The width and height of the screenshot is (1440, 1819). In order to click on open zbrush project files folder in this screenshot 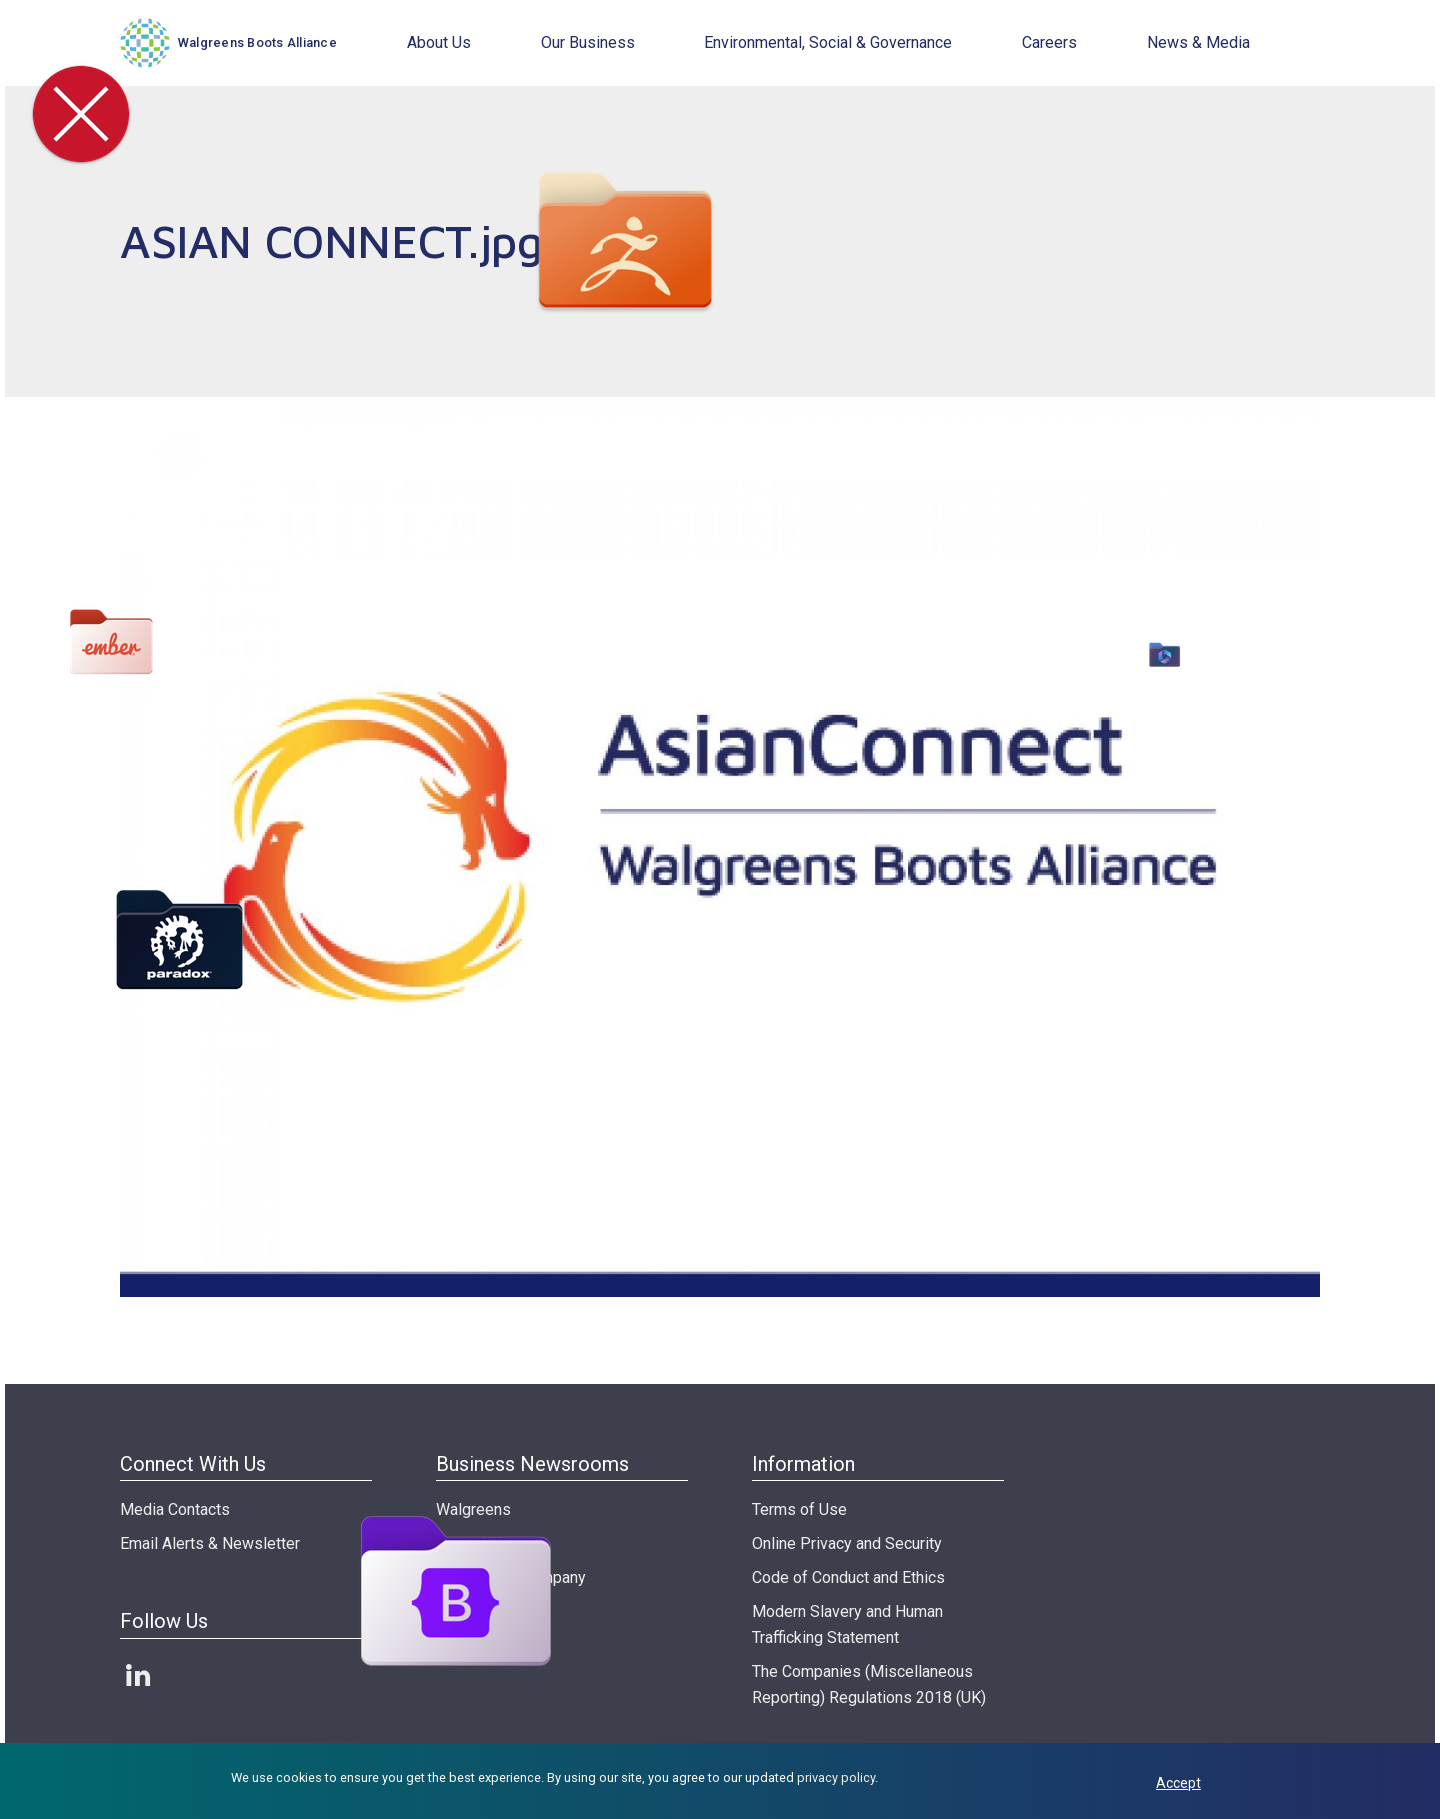, I will do `click(624, 244)`.